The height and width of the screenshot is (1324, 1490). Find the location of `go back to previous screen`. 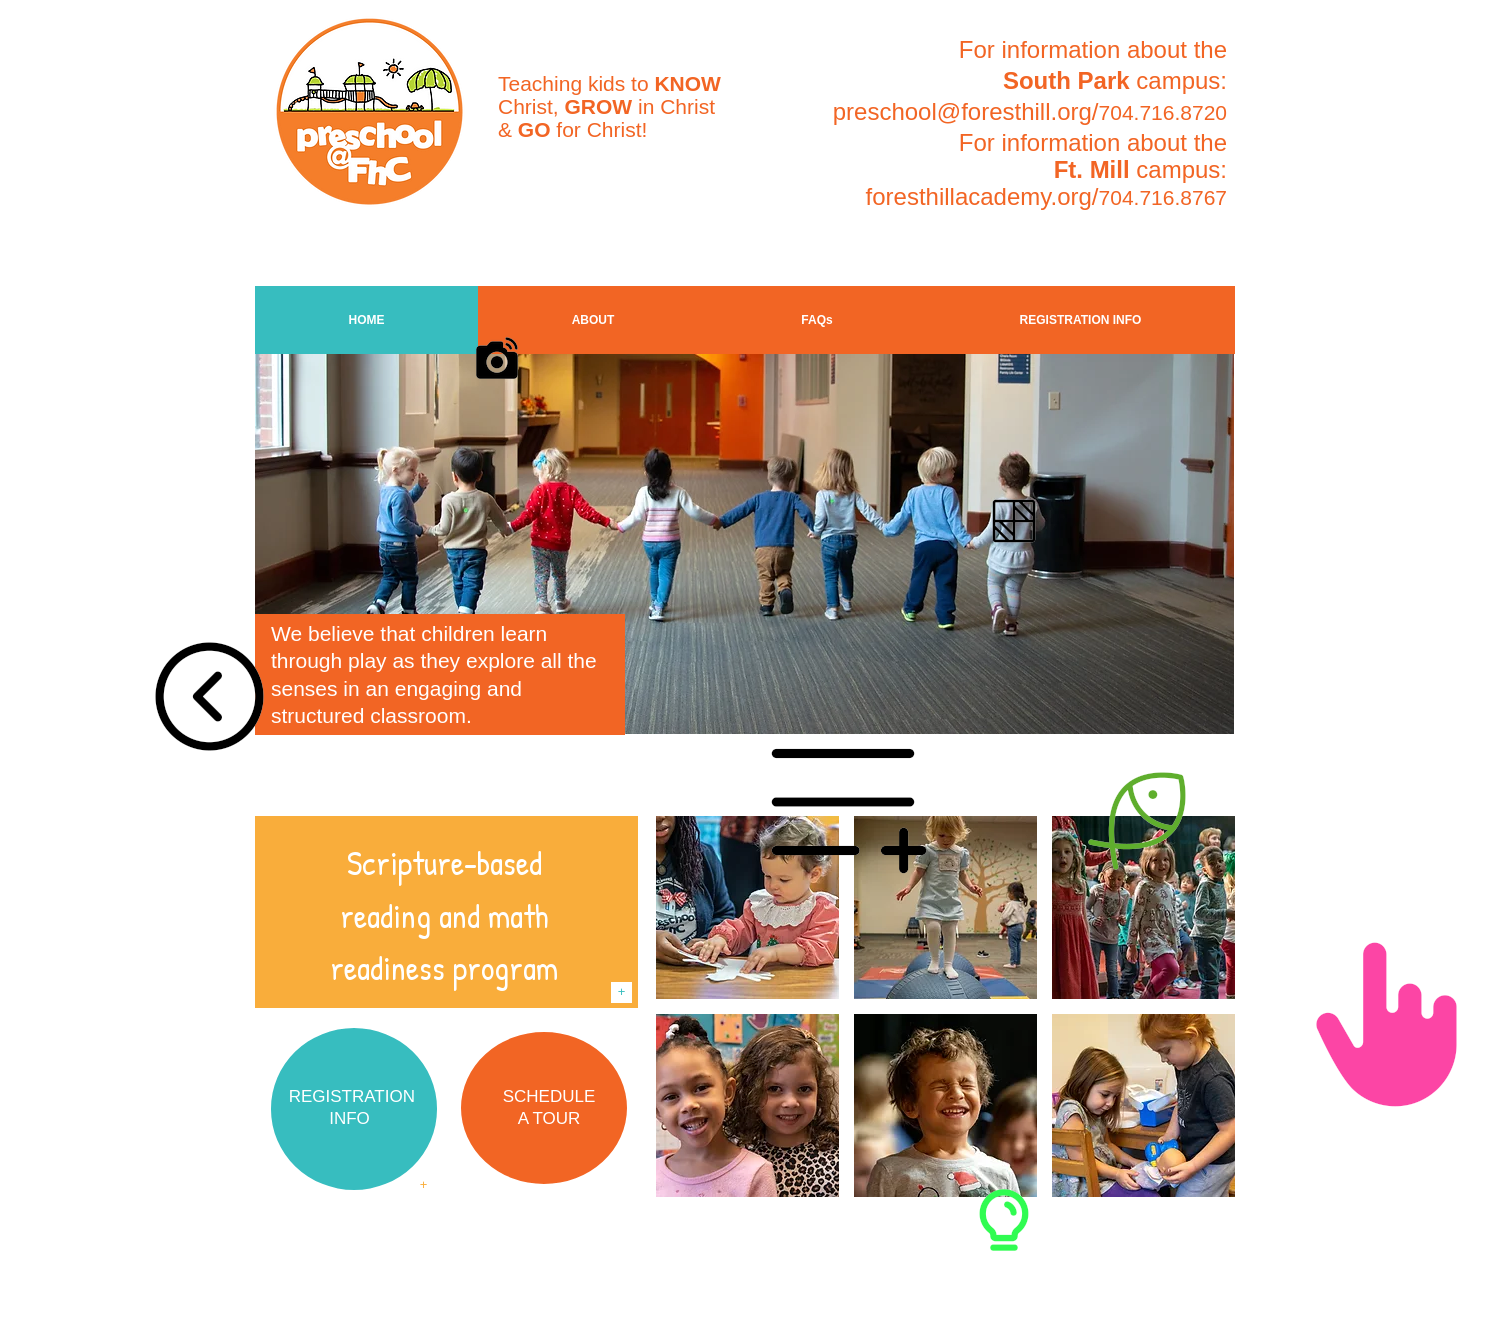

go back to previous screen is located at coordinates (209, 696).